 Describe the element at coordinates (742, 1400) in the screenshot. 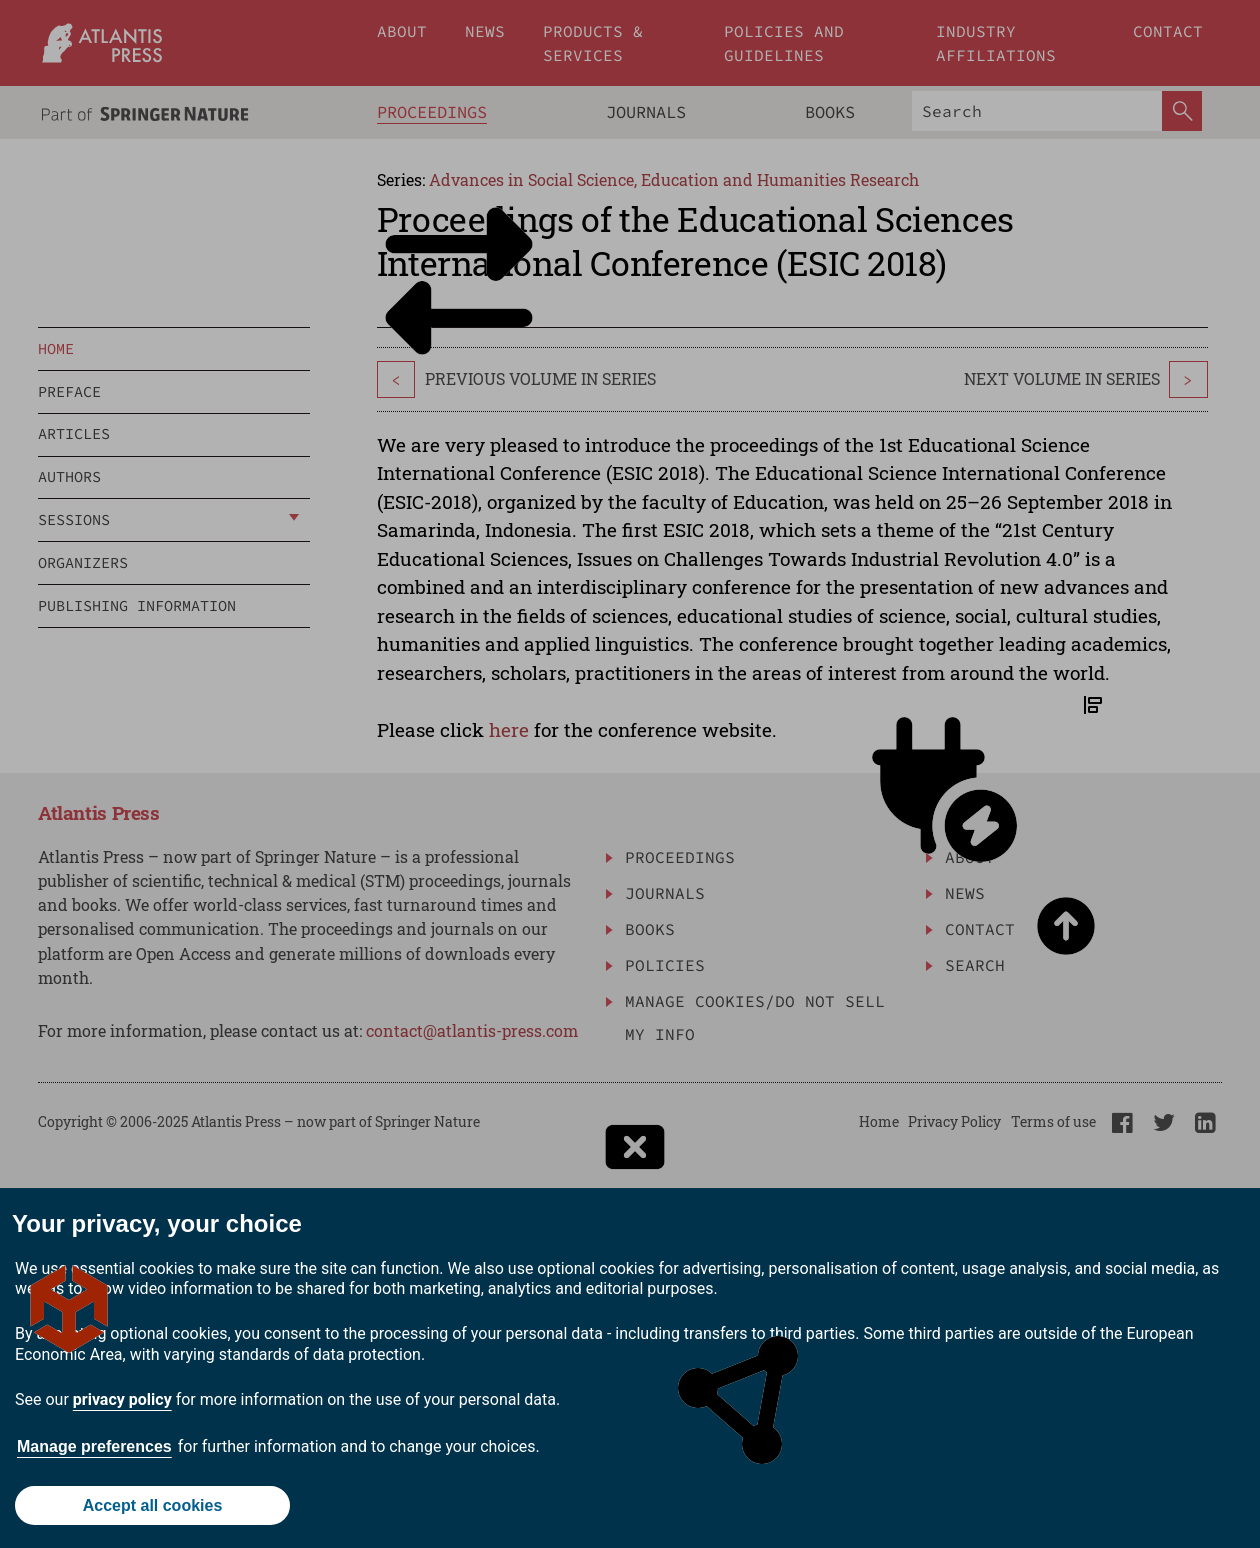

I see `view network connections` at that location.